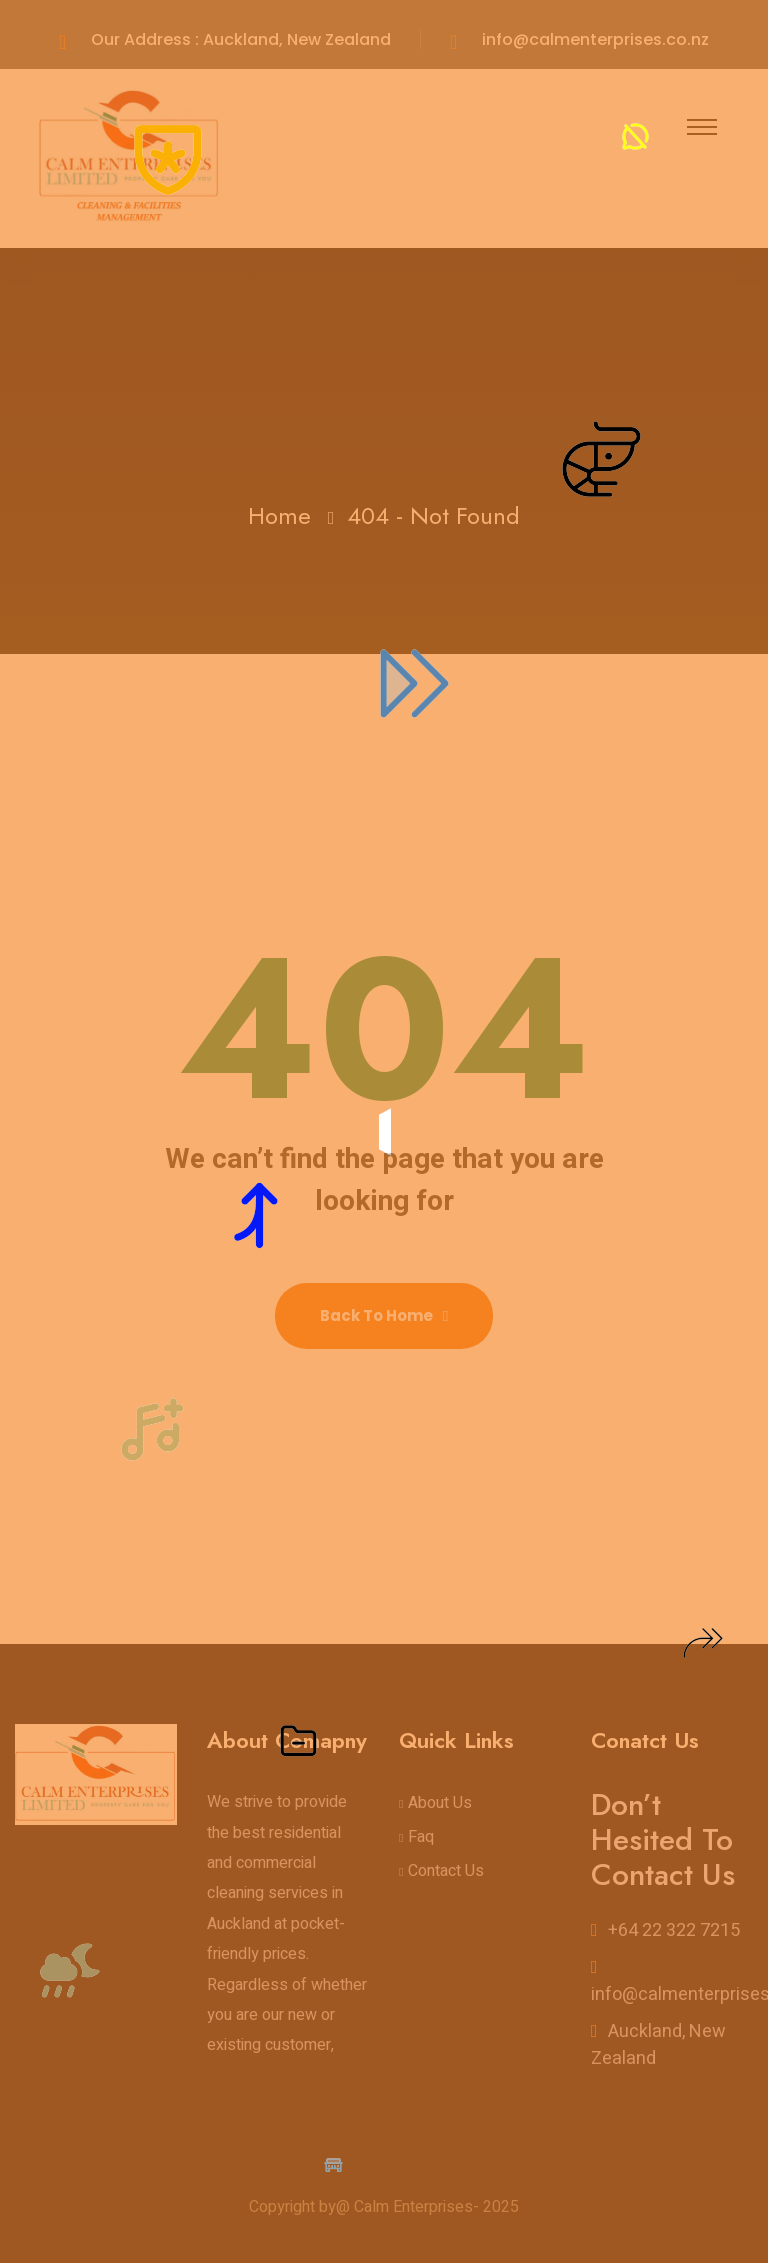  What do you see at coordinates (153, 1430) in the screenshot?
I see `add a new song to playlist` at bounding box center [153, 1430].